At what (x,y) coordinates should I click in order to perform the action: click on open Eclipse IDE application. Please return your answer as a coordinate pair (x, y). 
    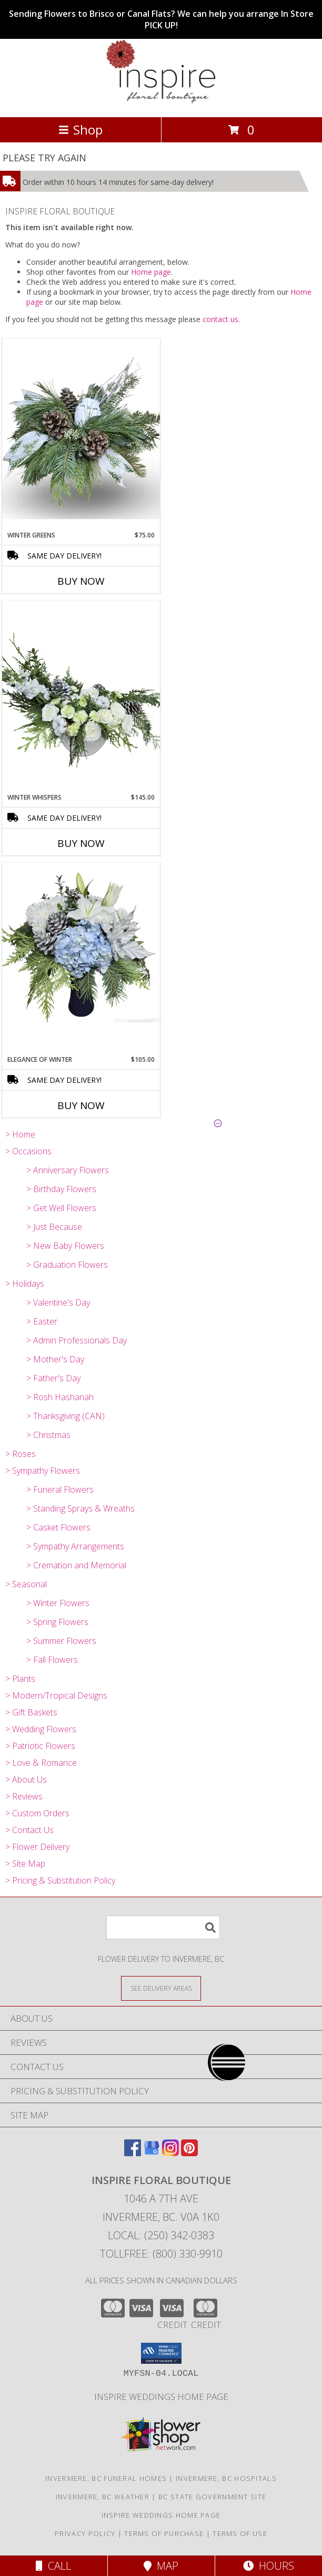
    Looking at the image, I should click on (226, 2062).